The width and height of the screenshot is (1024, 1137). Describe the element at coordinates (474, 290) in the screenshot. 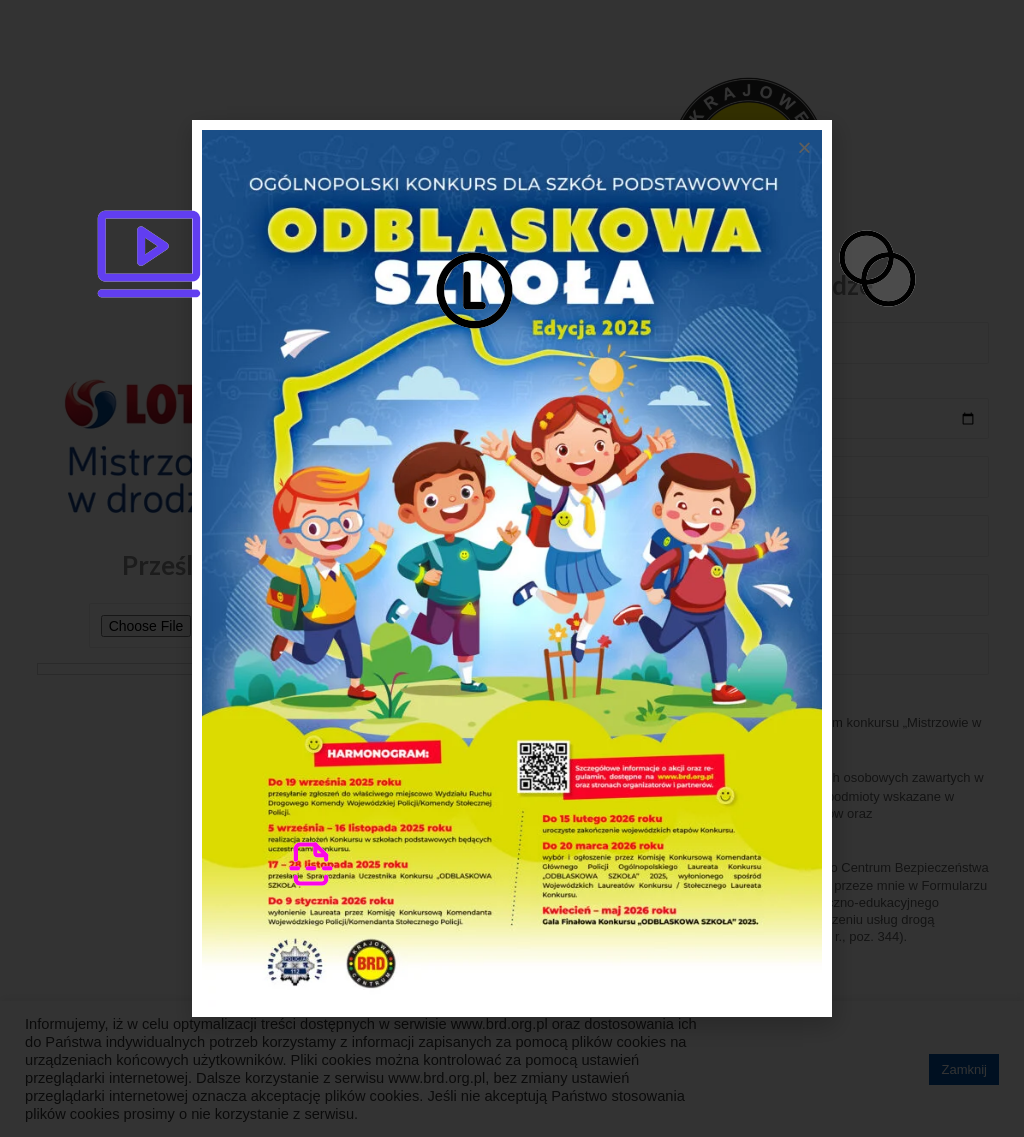

I see `indicates a "large" size option` at that location.